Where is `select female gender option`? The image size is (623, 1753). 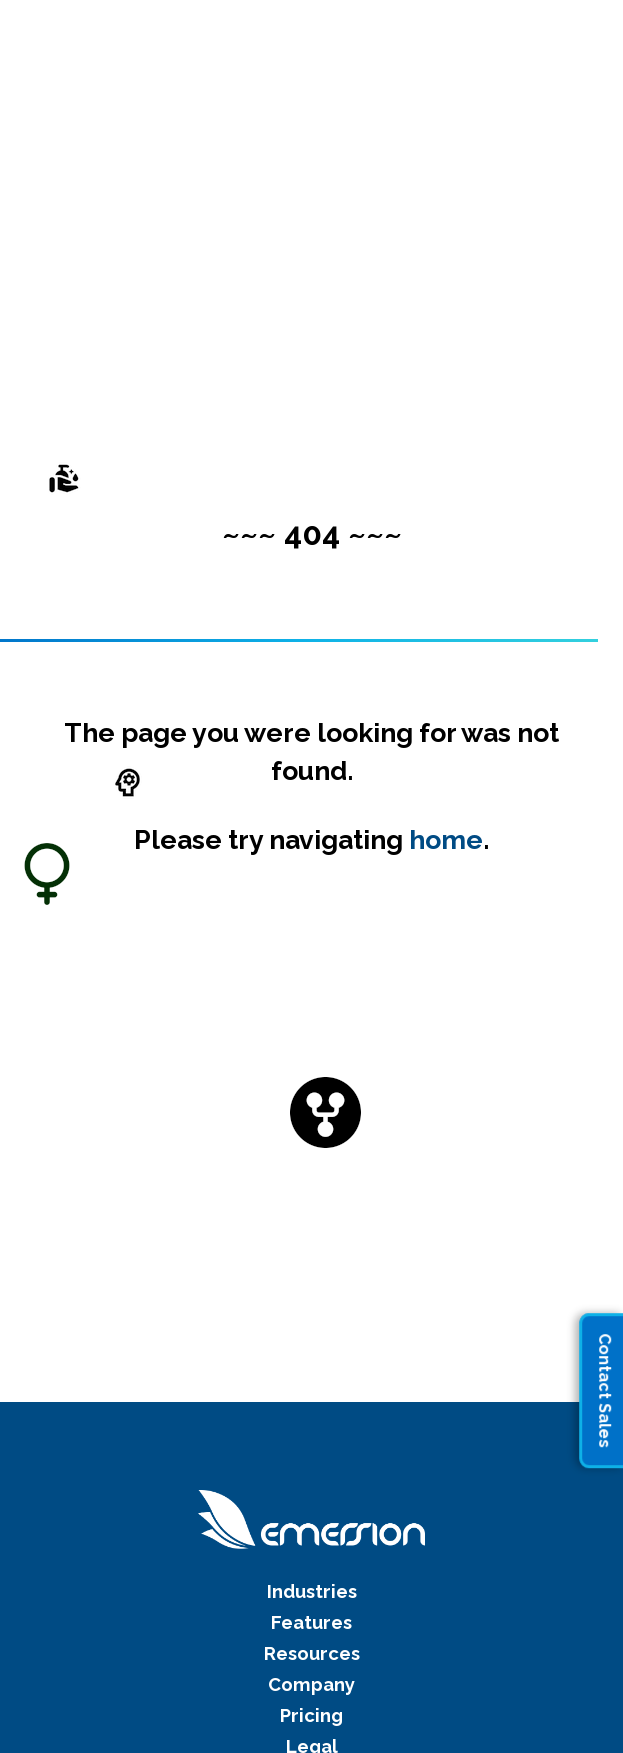
select female gender option is located at coordinates (47, 874).